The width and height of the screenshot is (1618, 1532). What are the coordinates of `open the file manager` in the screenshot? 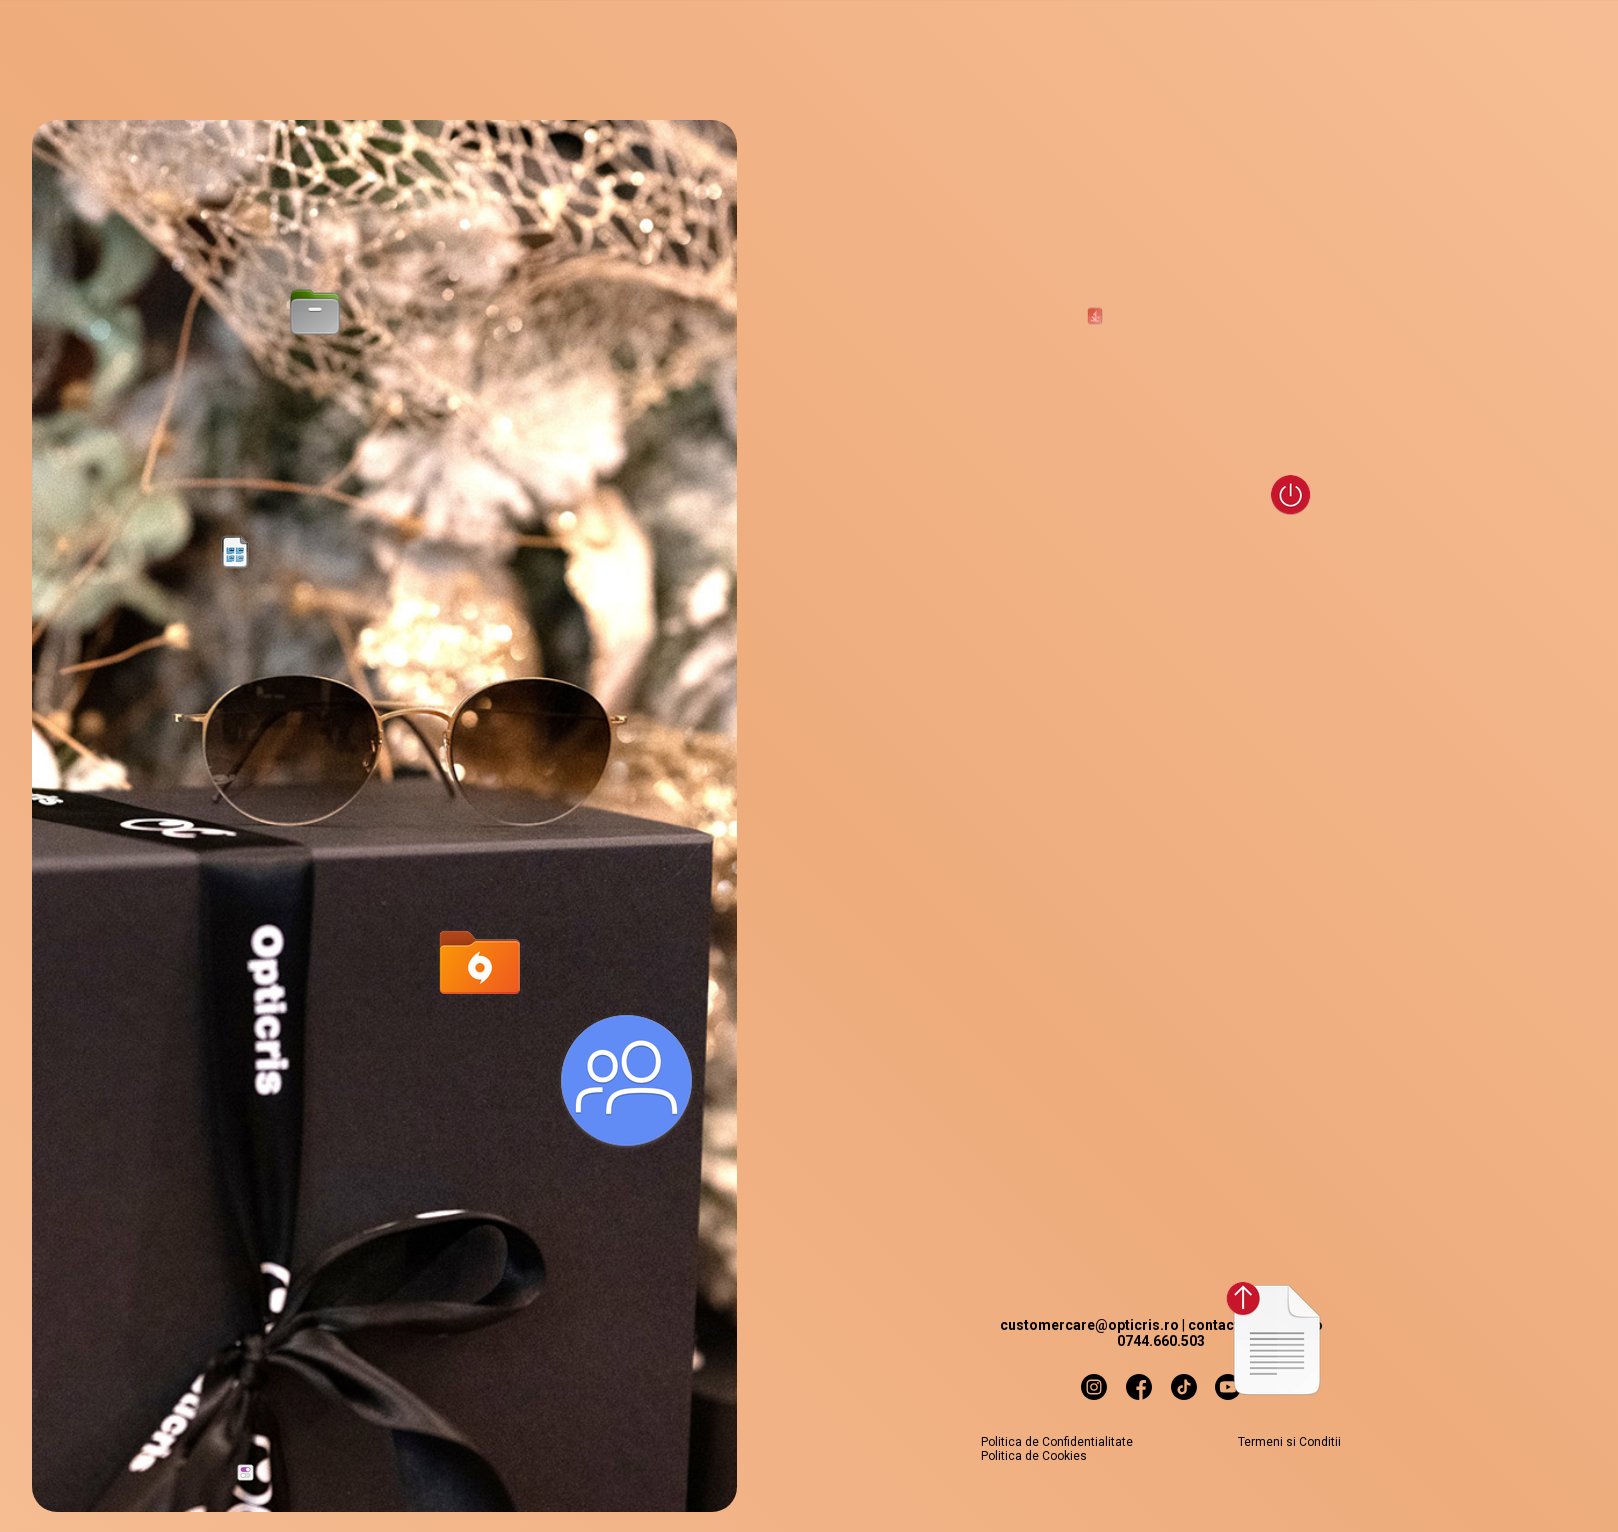 It's located at (315, 312).